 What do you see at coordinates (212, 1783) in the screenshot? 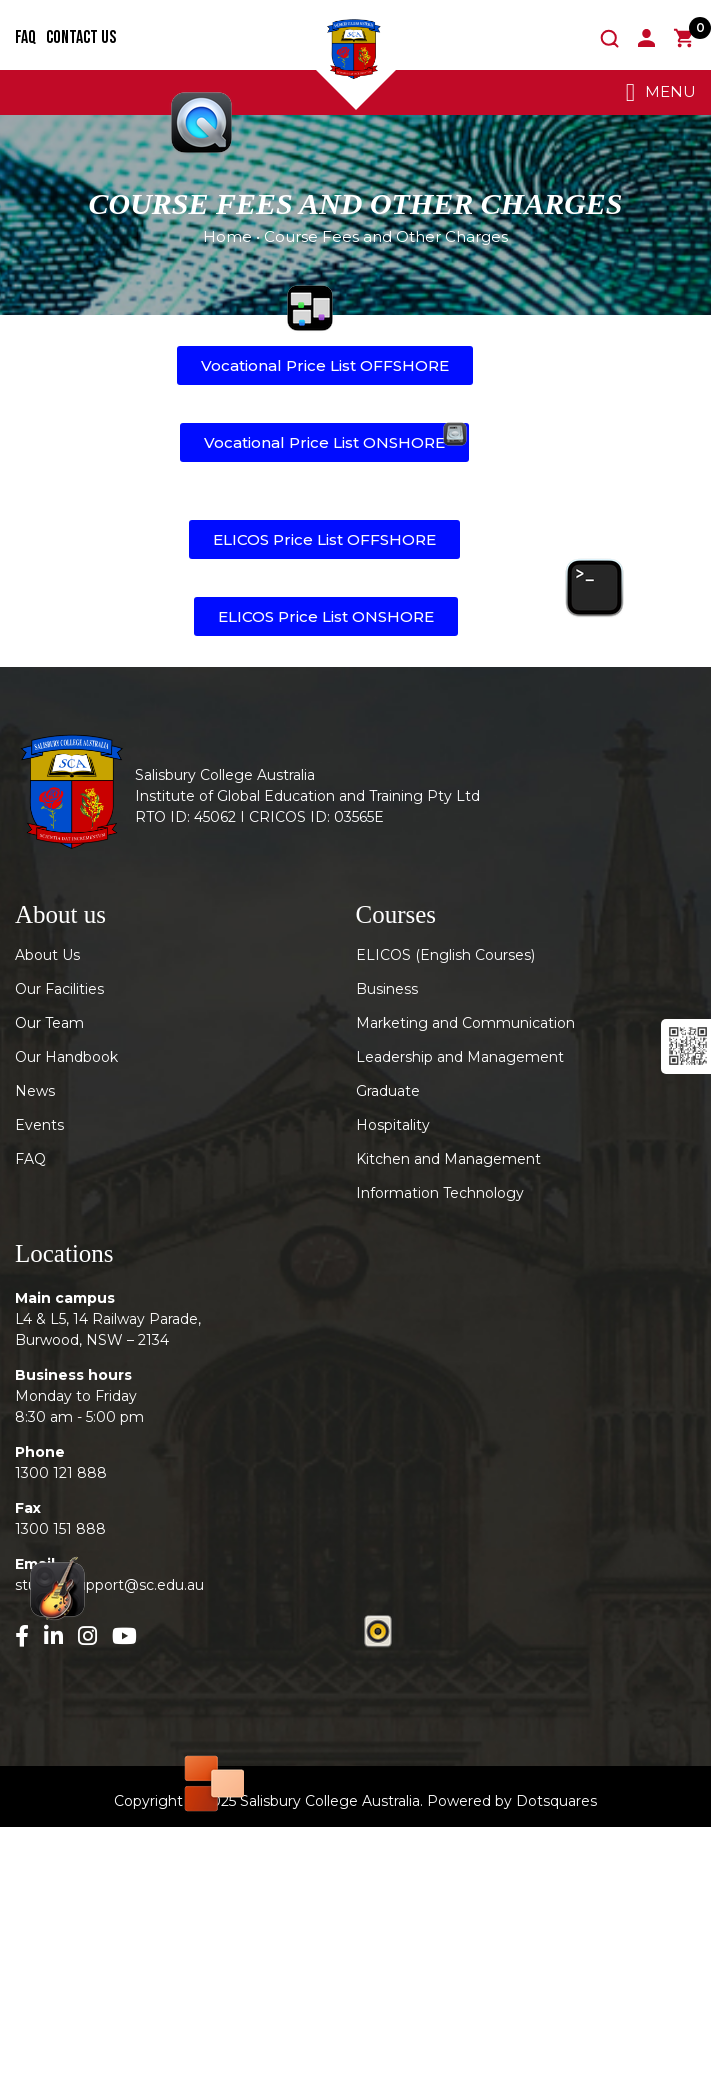
I see `open microsoft power automate` at bounding box center [212, 1783].